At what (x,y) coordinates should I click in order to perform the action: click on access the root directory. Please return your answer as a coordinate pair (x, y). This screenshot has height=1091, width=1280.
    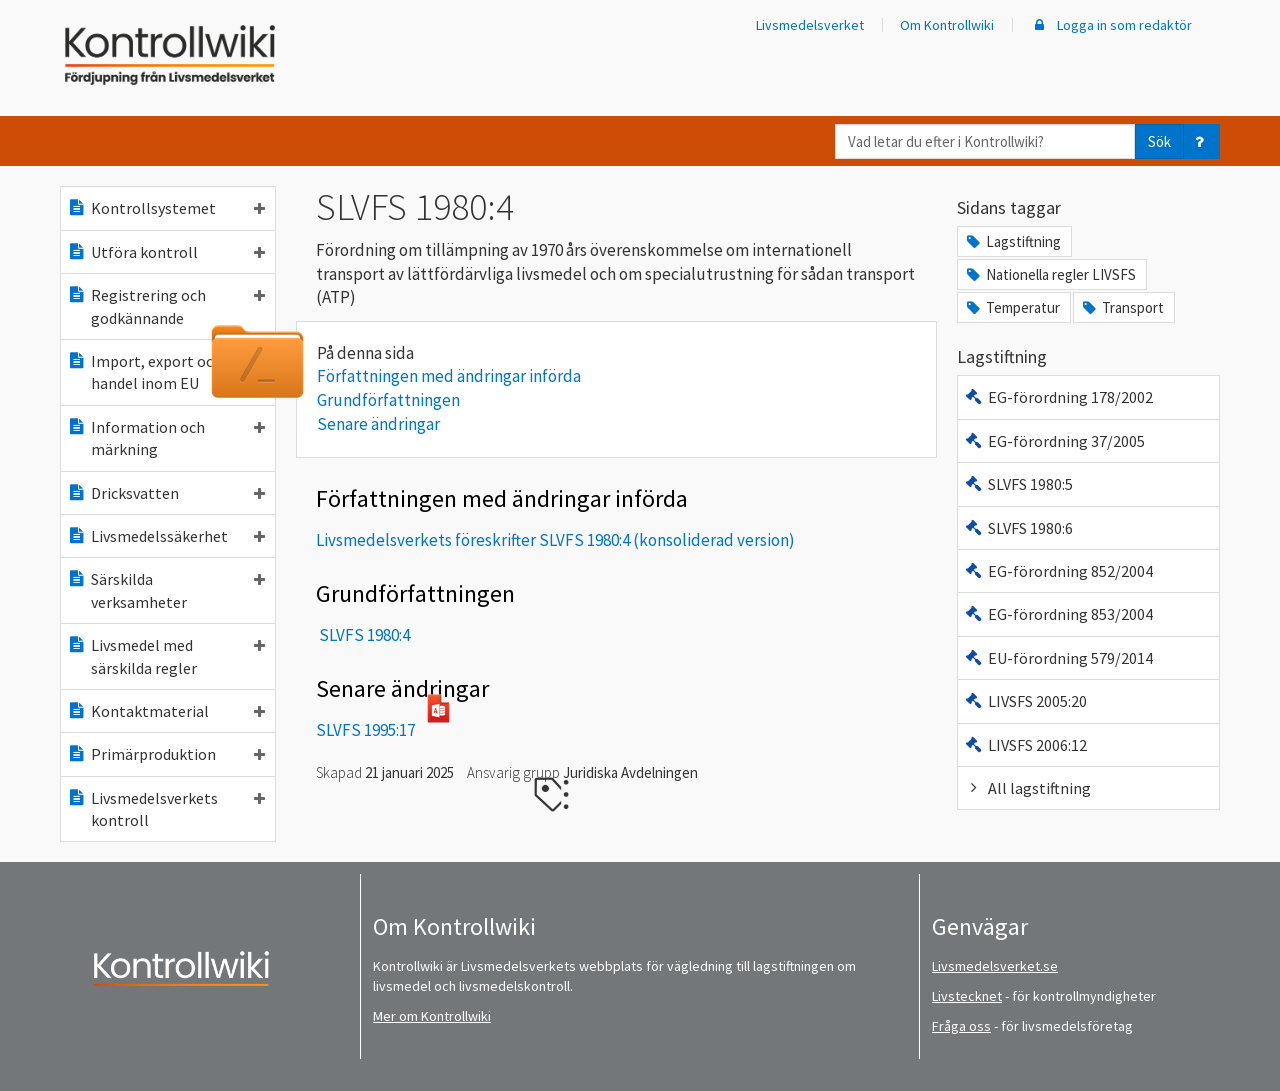
    Looking at the image, I should click on (257, 361).